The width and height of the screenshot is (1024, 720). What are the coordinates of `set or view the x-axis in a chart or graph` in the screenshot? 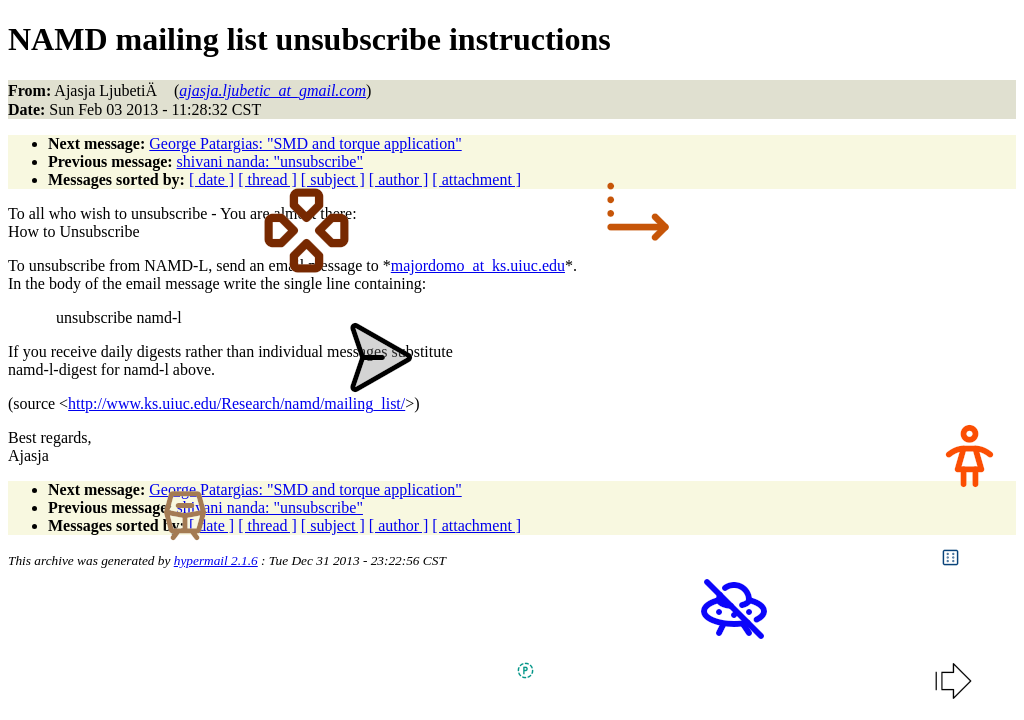 It's located at (638, 210).